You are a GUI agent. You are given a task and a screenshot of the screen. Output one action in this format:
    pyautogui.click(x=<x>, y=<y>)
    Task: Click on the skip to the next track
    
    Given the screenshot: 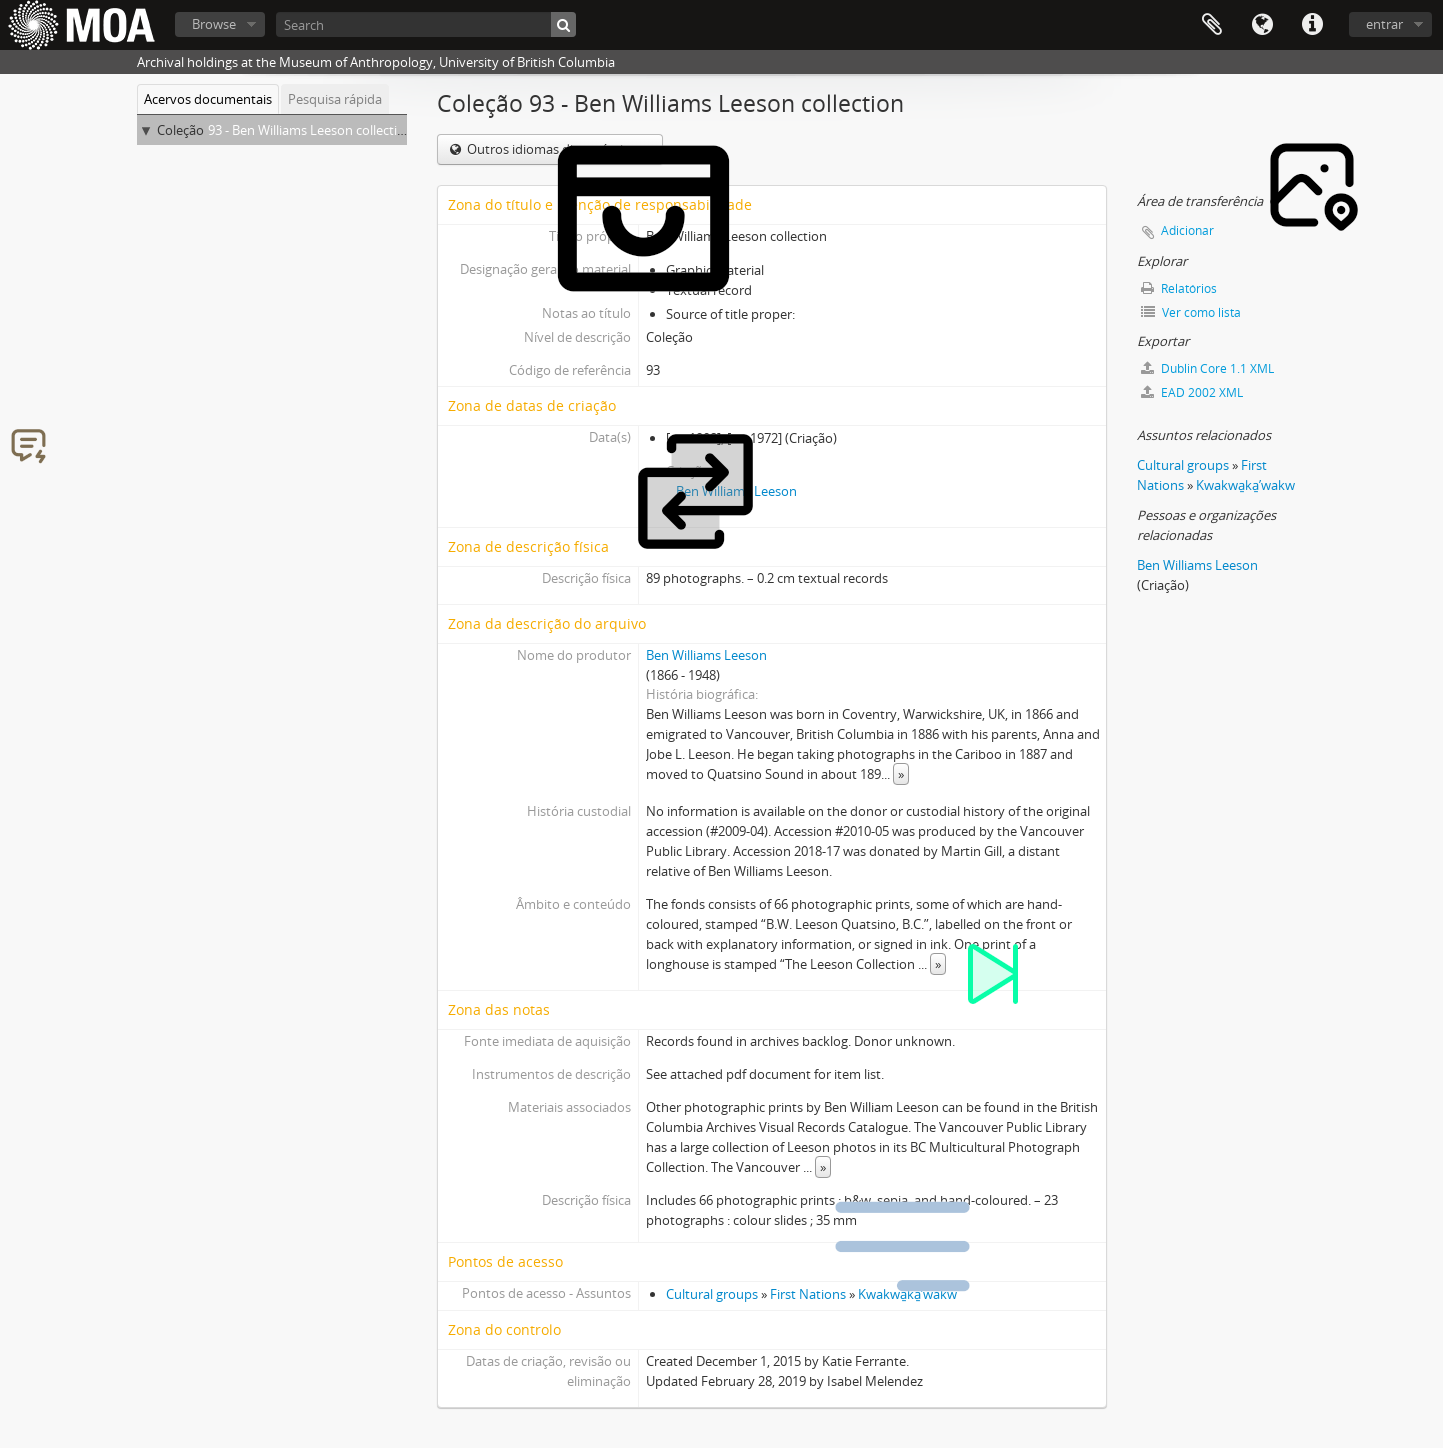 What is the action you would take?
    pyautogui.click(x=993, y=974)
    